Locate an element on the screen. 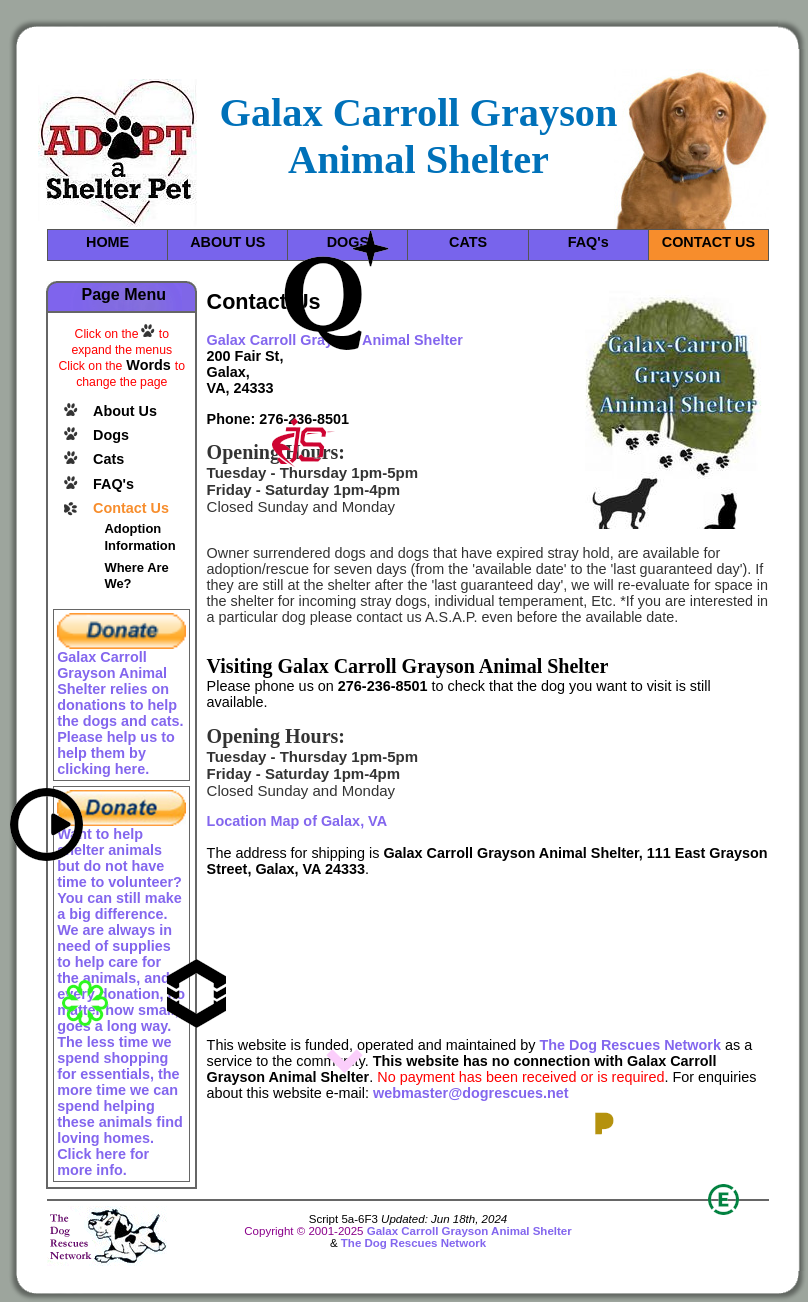 The height and width of the screenshot is (1302, 808). expand a dropdown menu is located at coordinates (344, 1060).